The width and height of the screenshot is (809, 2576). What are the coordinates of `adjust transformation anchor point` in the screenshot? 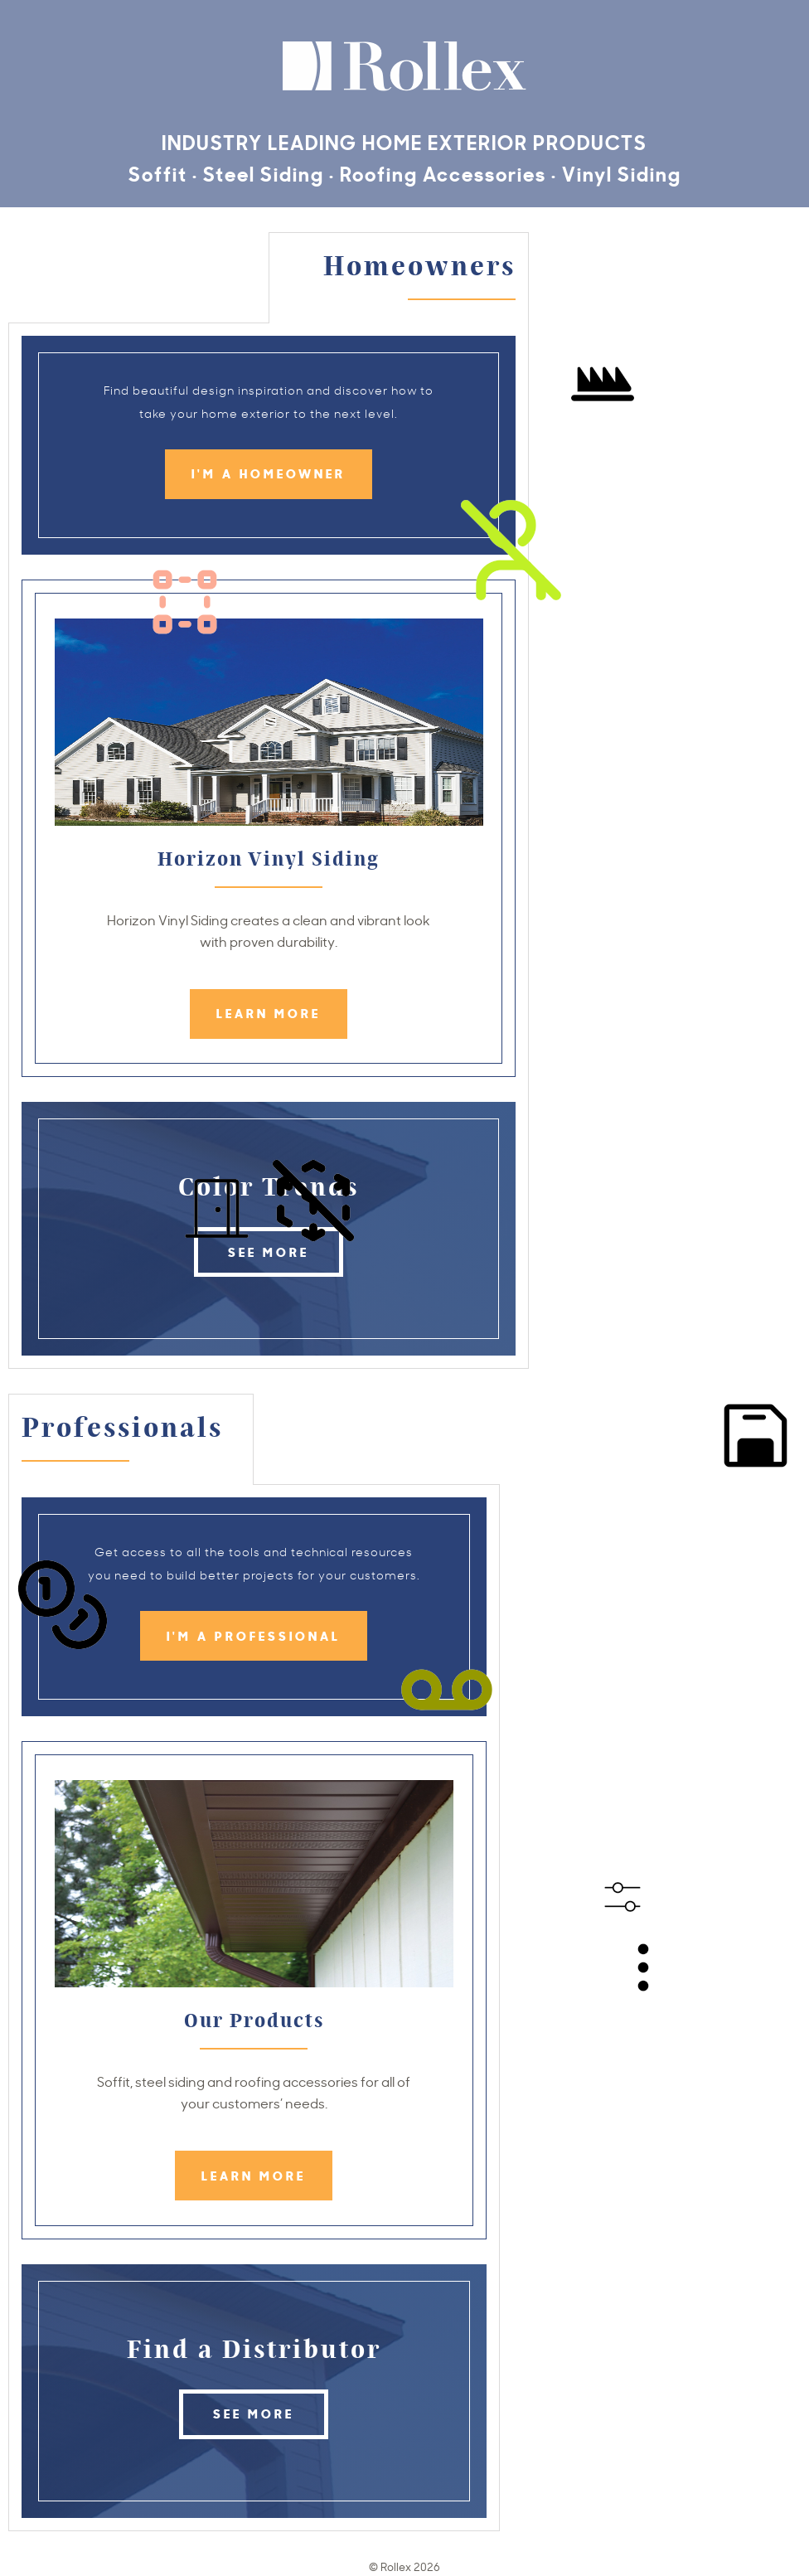 It's located at (185, 602).